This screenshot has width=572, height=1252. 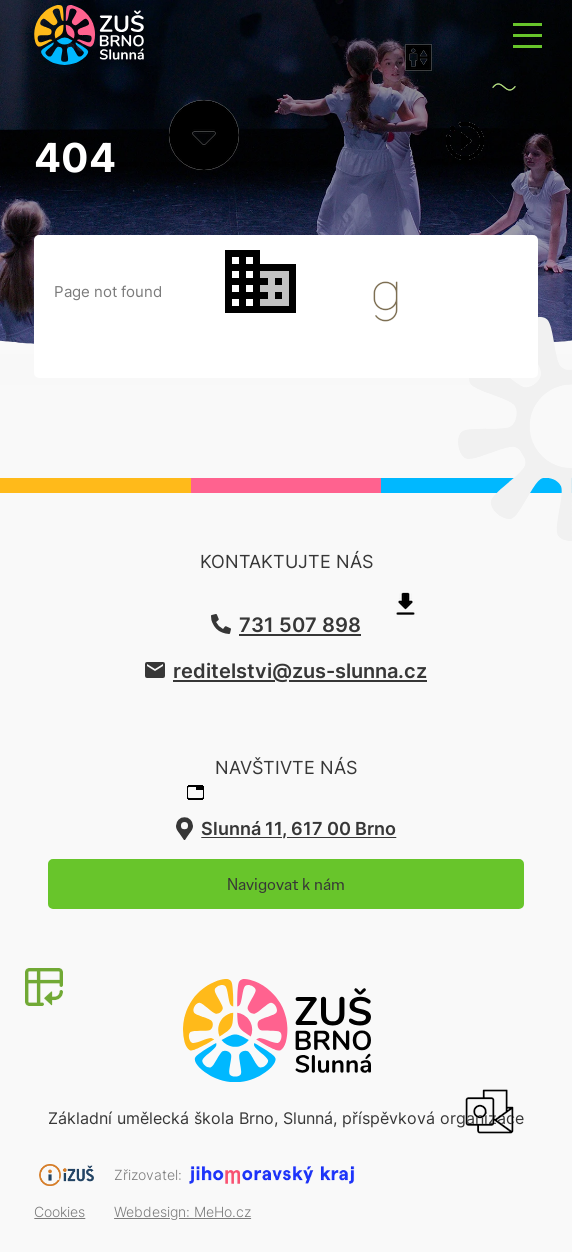 I want to click on open microsoft outlook email, so click(x=489, y=1111).